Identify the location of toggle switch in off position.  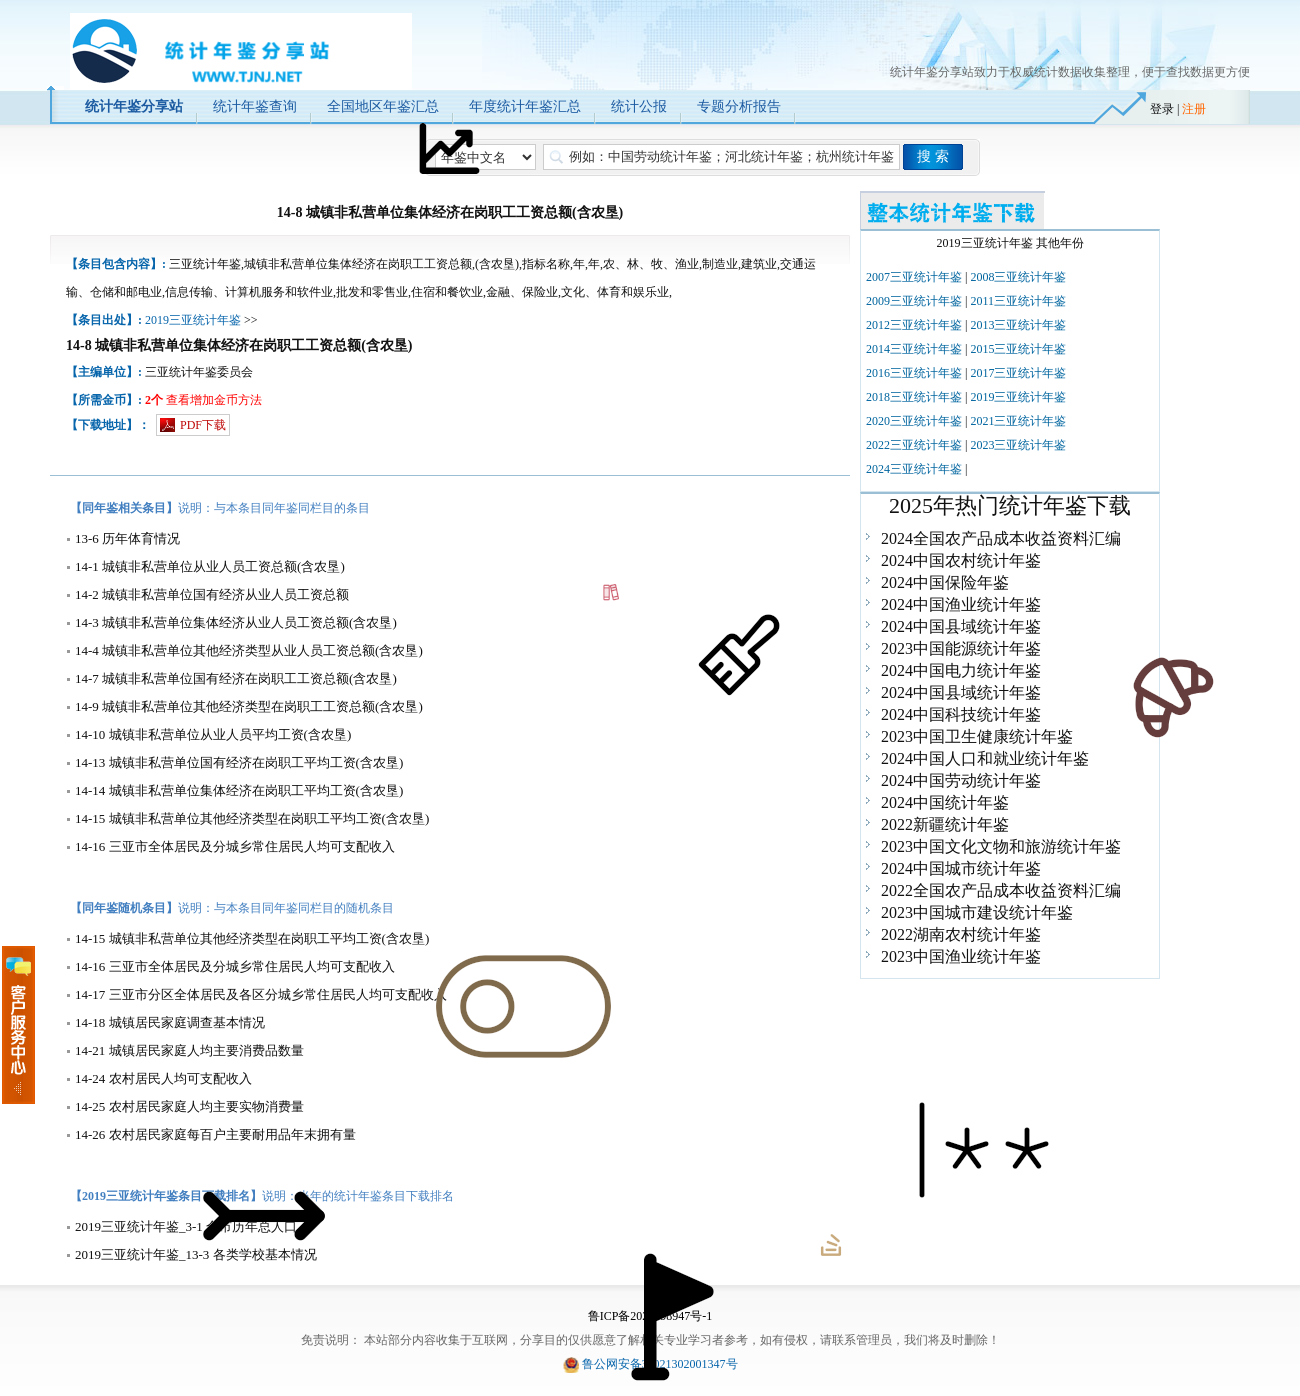
(523, 1006).